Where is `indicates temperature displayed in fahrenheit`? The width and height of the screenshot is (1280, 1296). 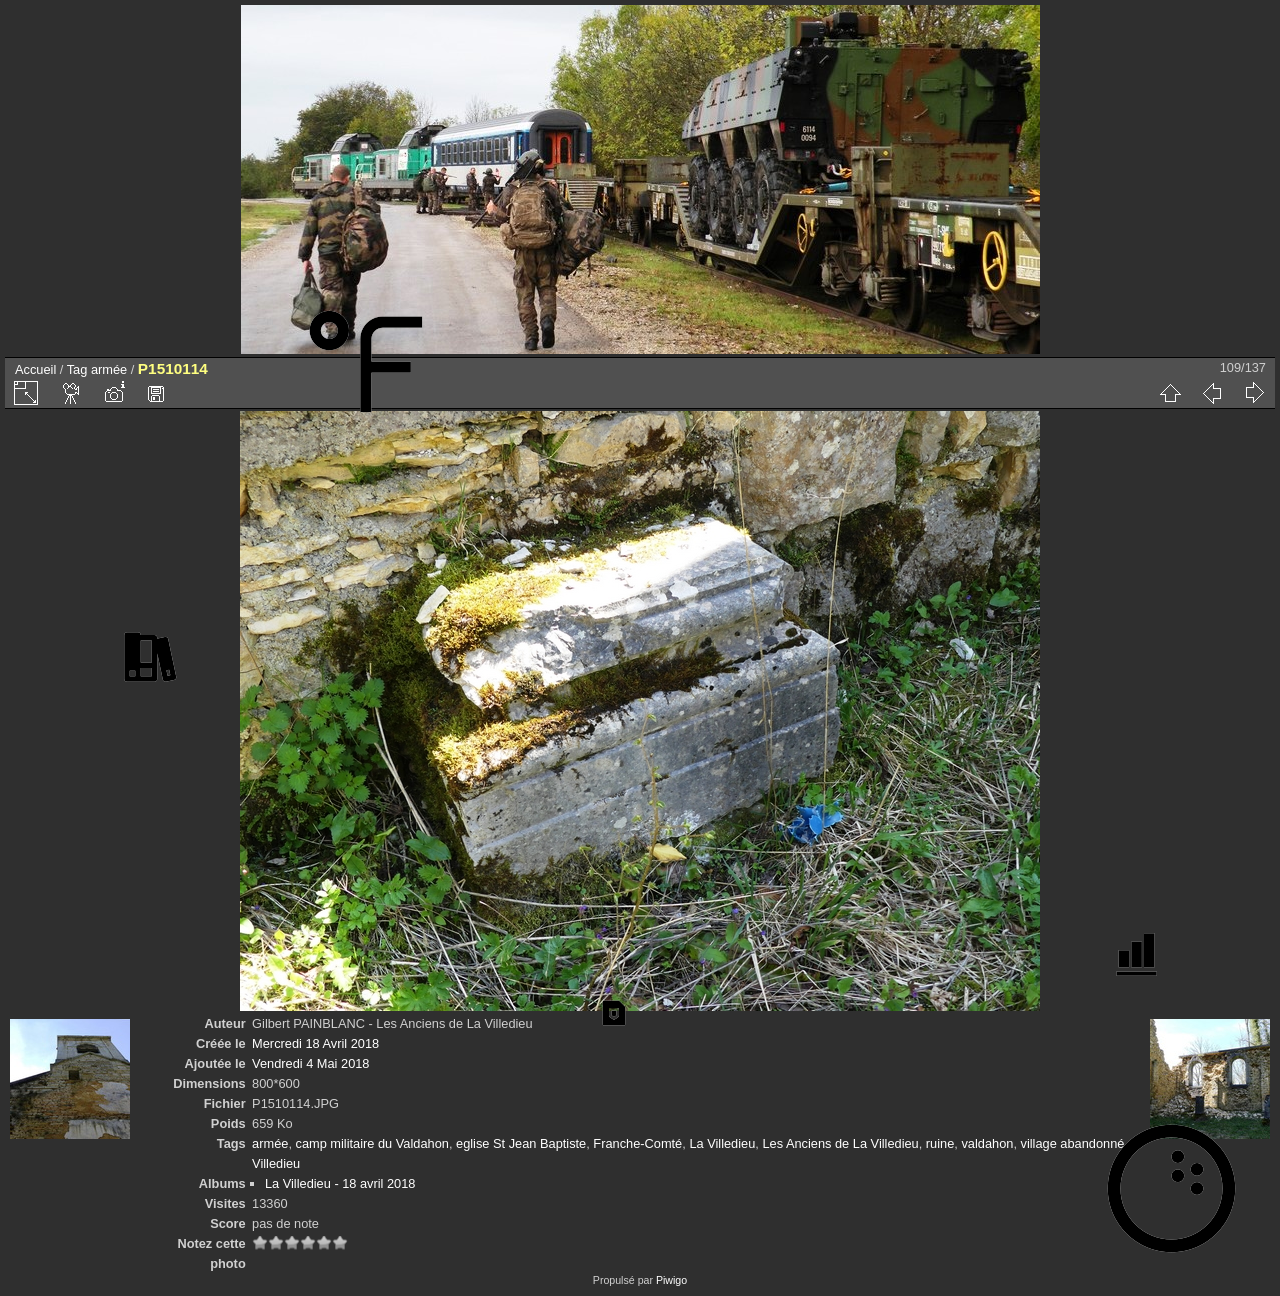
indicates temperature displayed in fahrenheit is located at coordinates (371, 361).